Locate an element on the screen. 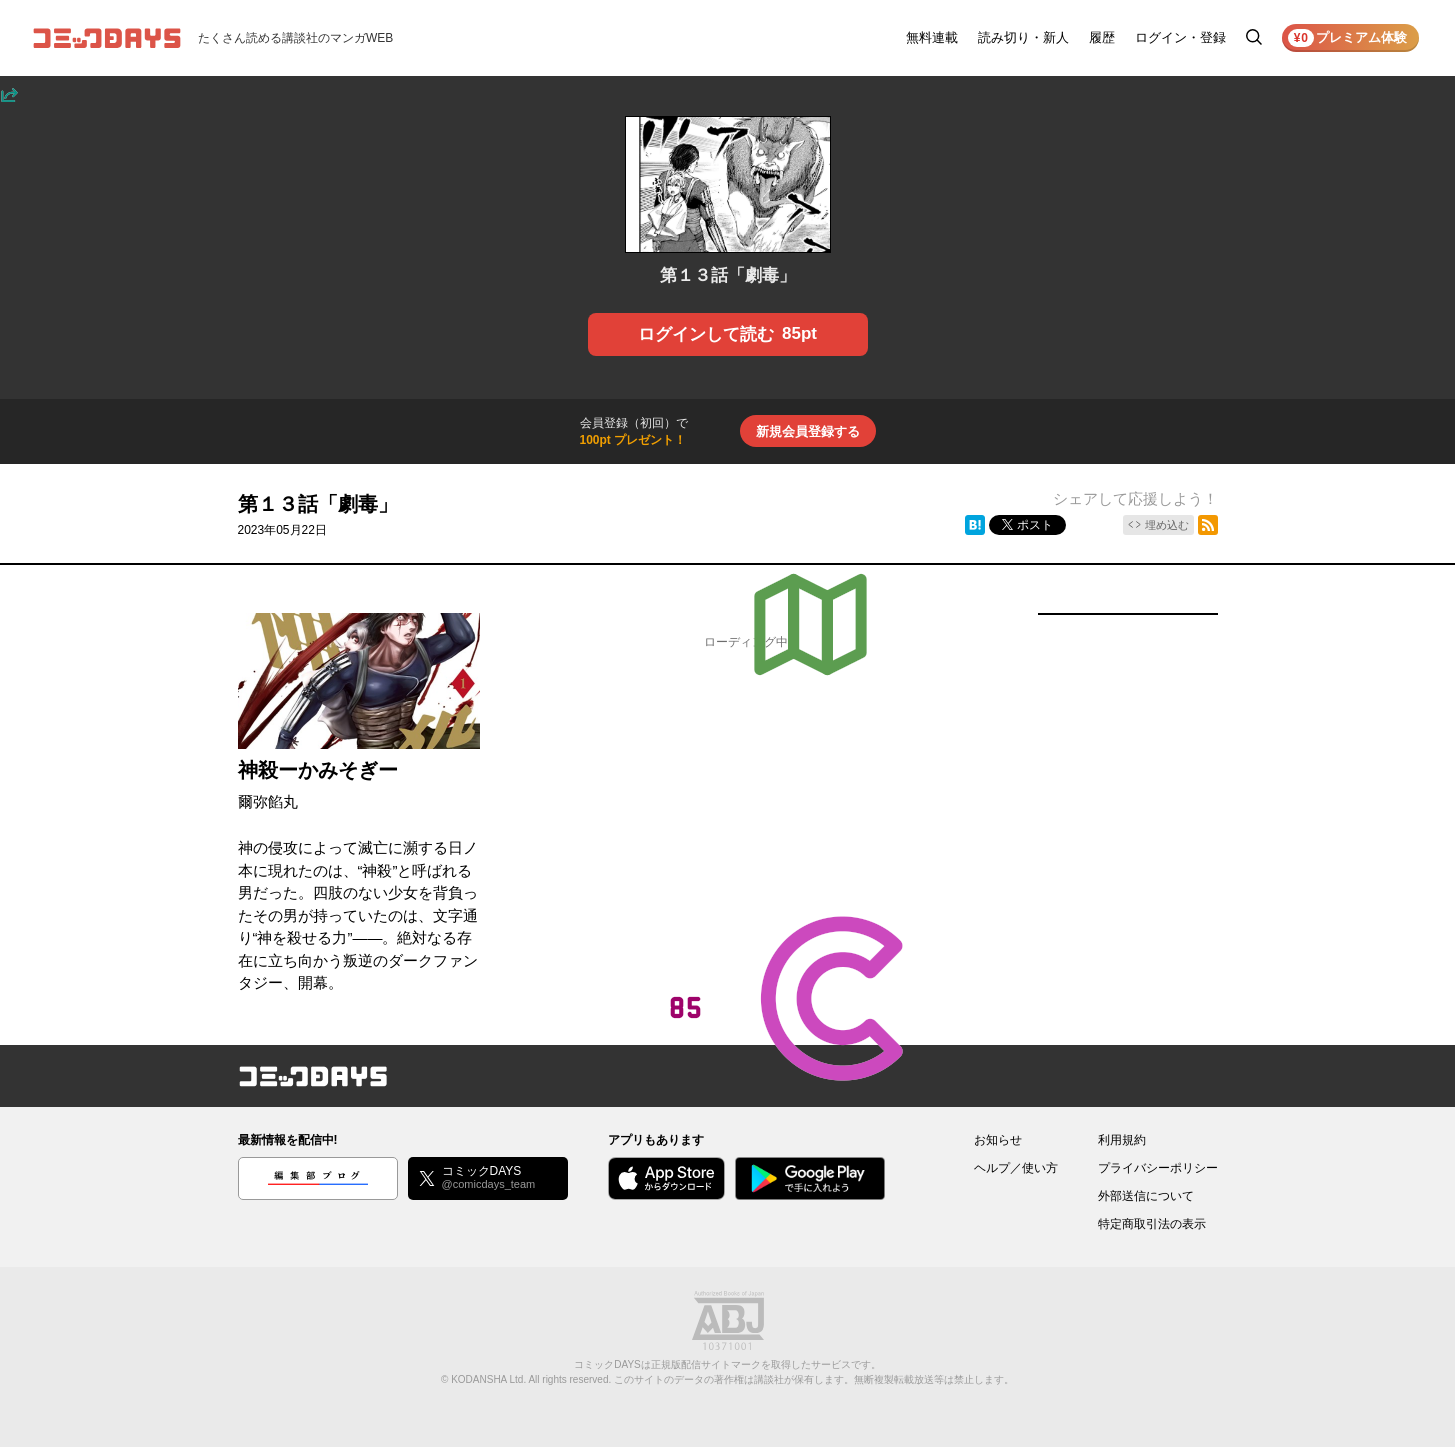  share this content is located at coordinates (9, 94).